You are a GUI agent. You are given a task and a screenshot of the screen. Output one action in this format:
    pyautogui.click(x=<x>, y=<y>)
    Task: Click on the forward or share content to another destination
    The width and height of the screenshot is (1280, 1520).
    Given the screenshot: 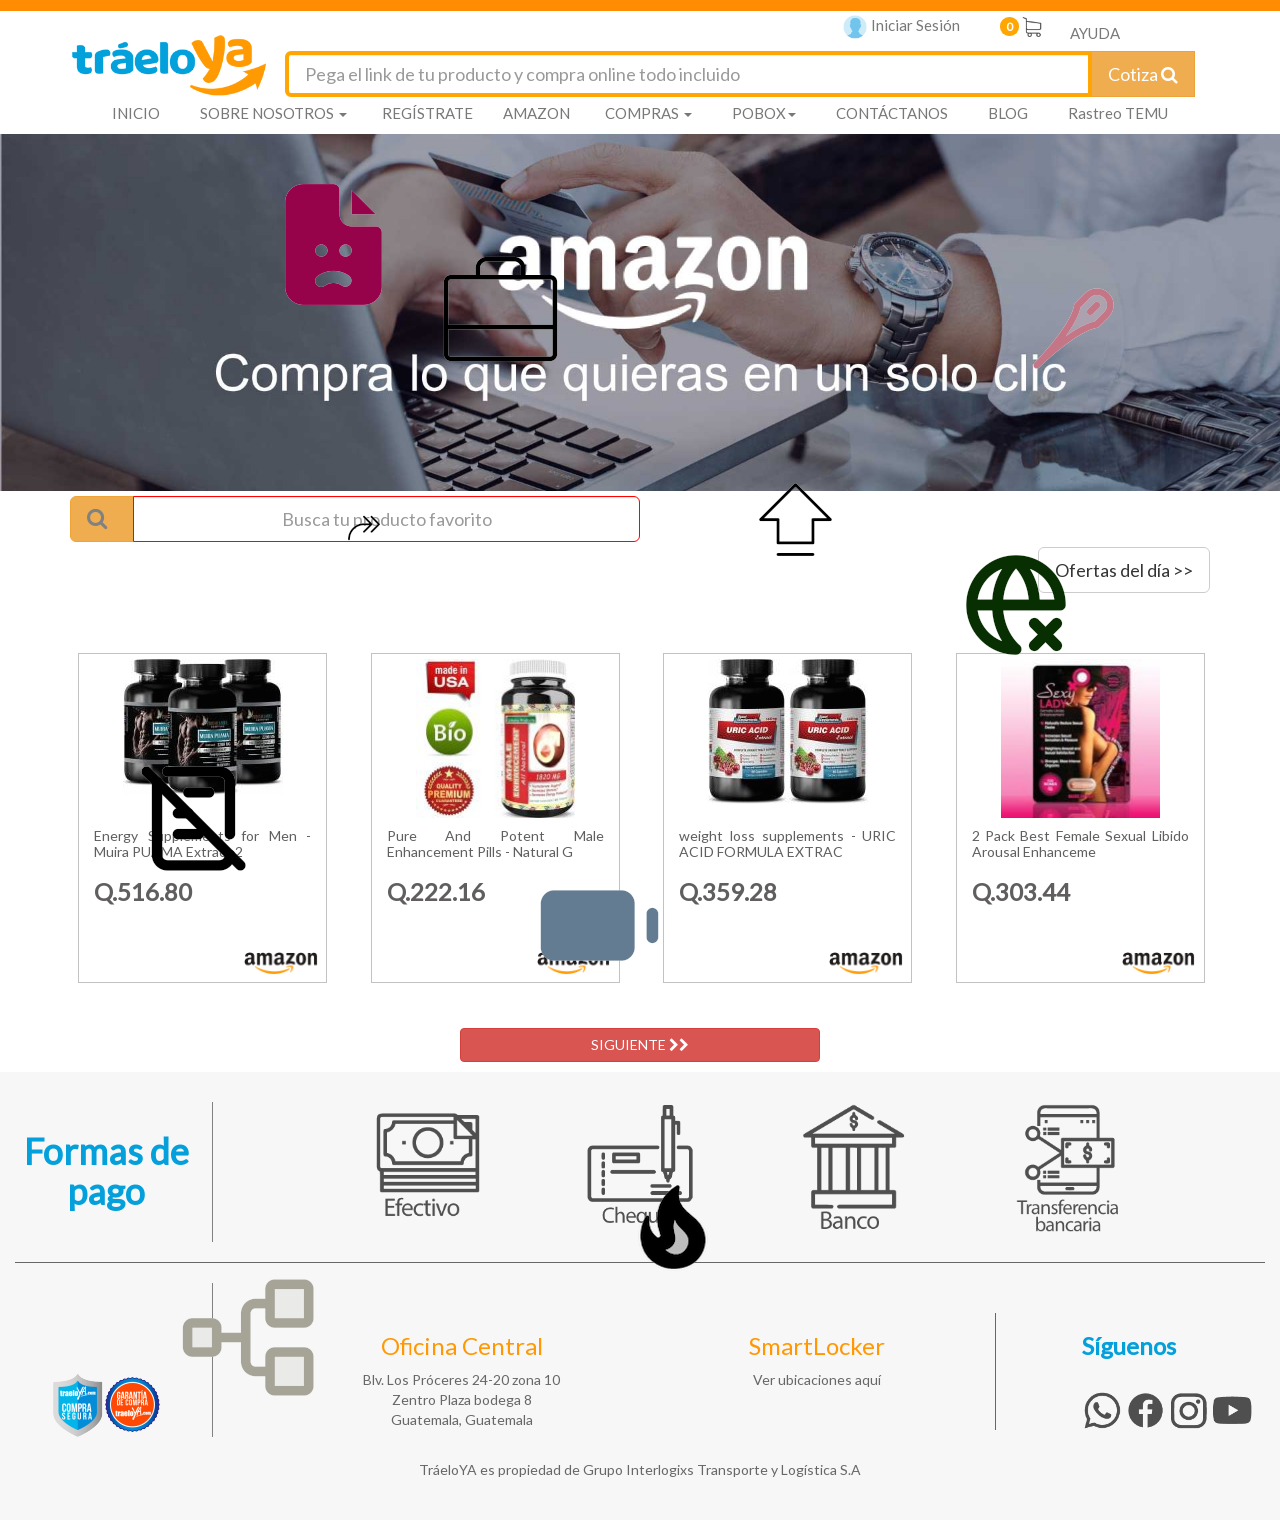 What is the action you would take?
    pyautogui.click(x=364, y=528)
    